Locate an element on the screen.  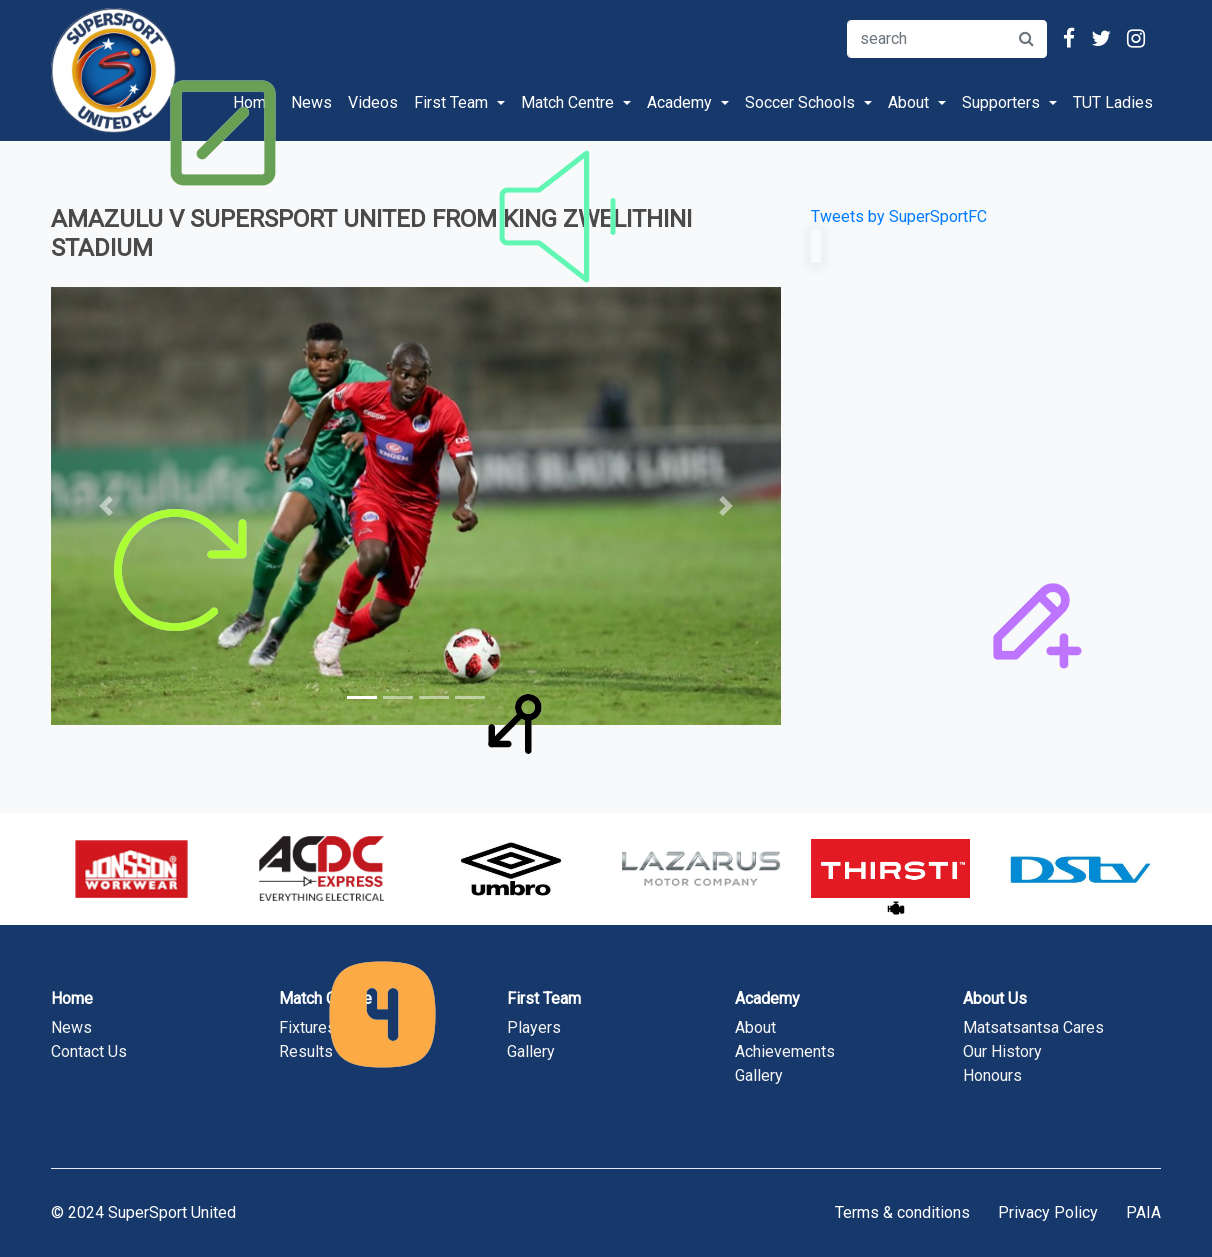
access engine or motor settings is located at coordinates (896, 908).